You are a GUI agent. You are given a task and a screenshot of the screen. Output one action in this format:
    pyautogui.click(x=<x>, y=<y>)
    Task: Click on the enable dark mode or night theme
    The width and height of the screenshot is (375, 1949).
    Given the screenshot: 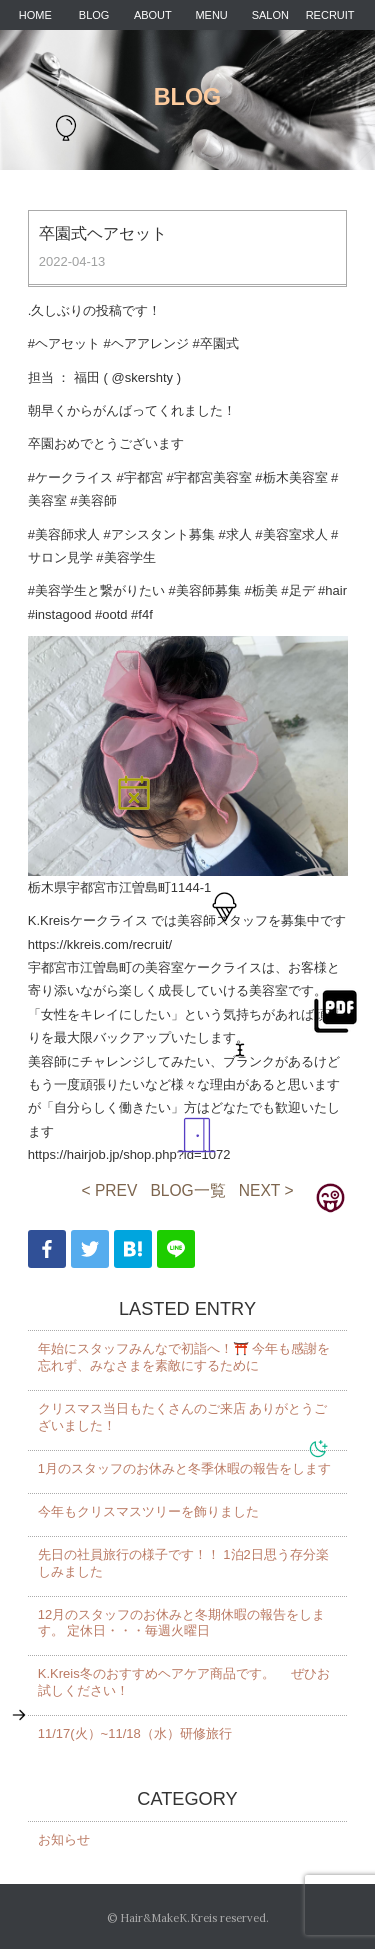 What is the action you would take?
    pyautogui.click(x=318, y=1449)
    